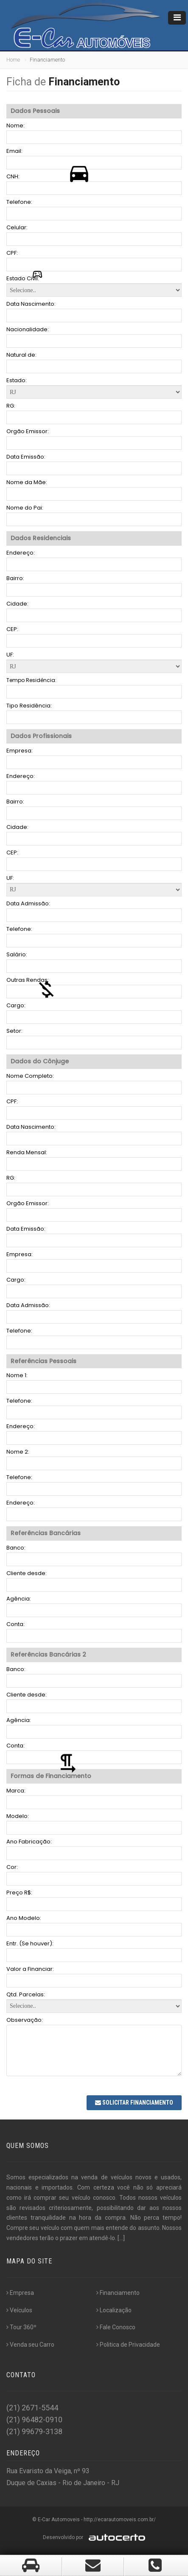  What do you see at coordinates (67, 1763) in the screenshot?
I see `set text direction to left-to-right` at bounding box center [67, 1763].